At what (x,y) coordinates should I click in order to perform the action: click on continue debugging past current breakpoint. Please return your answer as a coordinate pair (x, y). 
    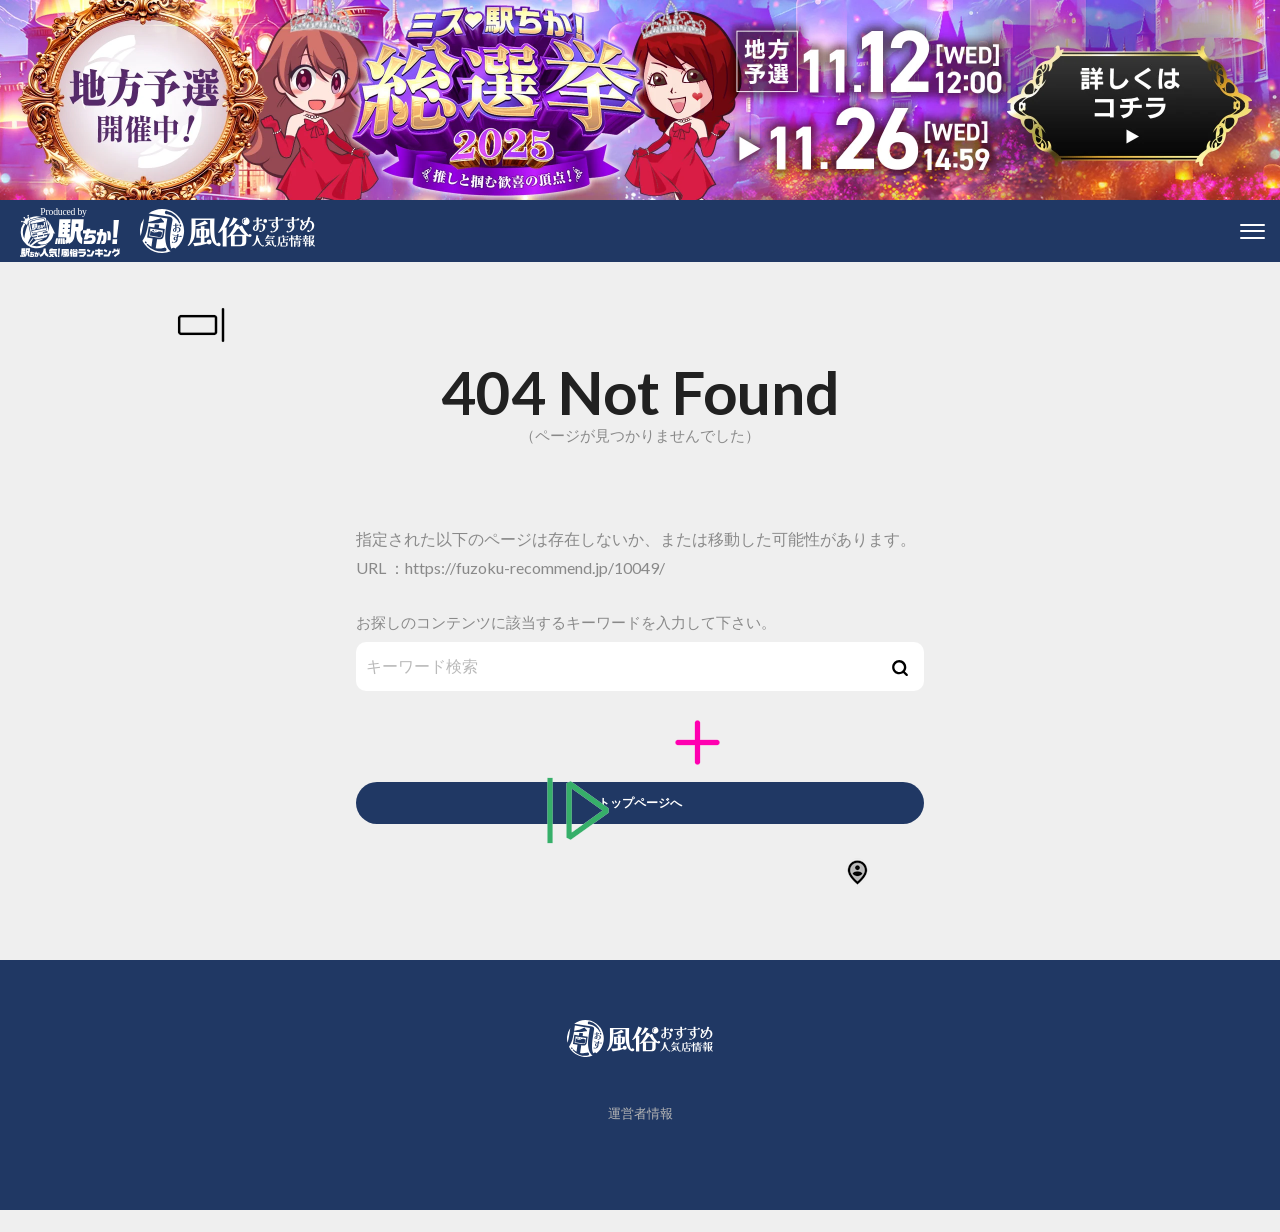
    Looking at the image, I should click on (574, 810).